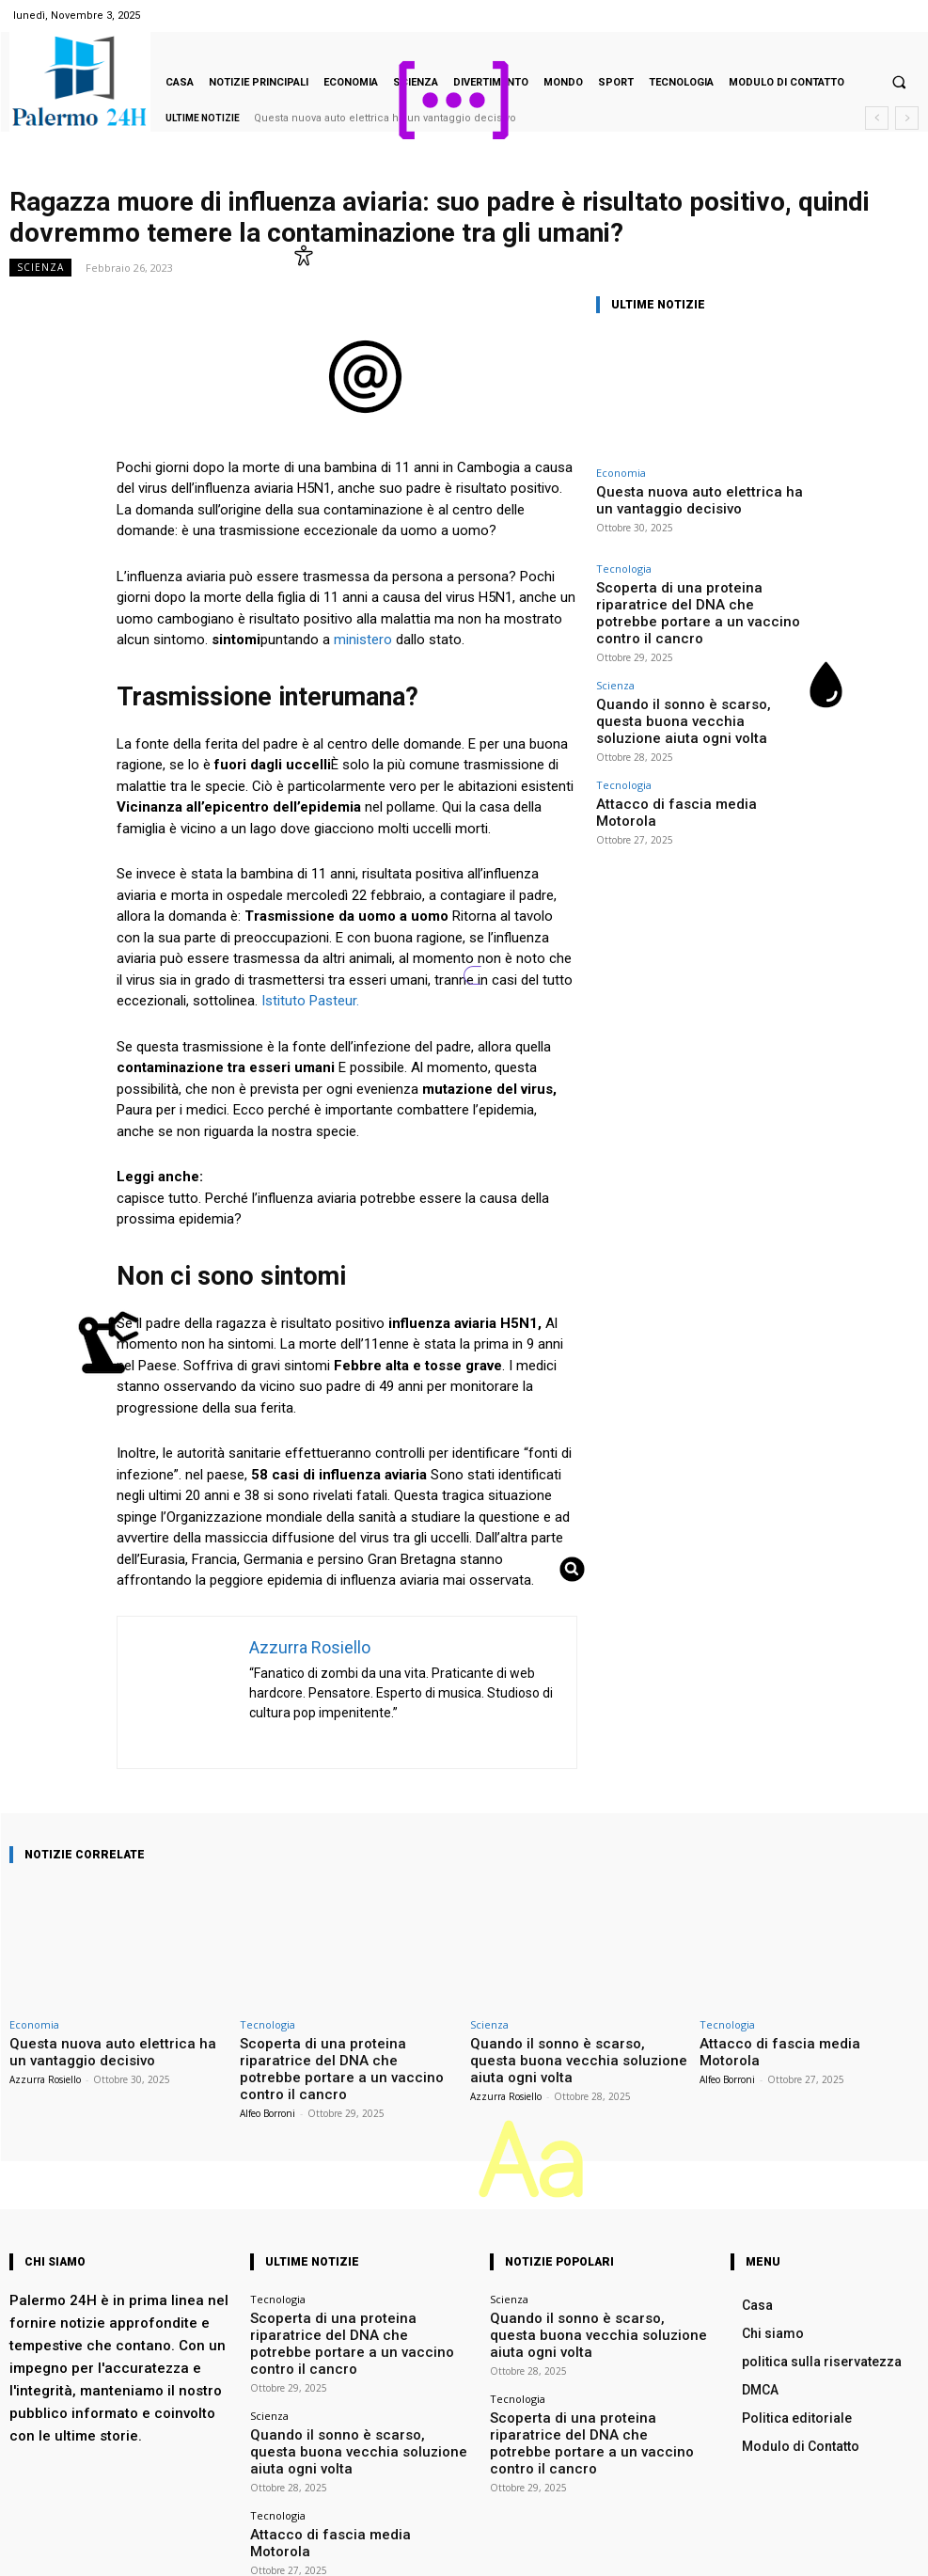 The image size is (928, 2576). Describe the element at coordinates (826, 684) in the screenshot. I see `indicates water or hydration tracking` at that location.